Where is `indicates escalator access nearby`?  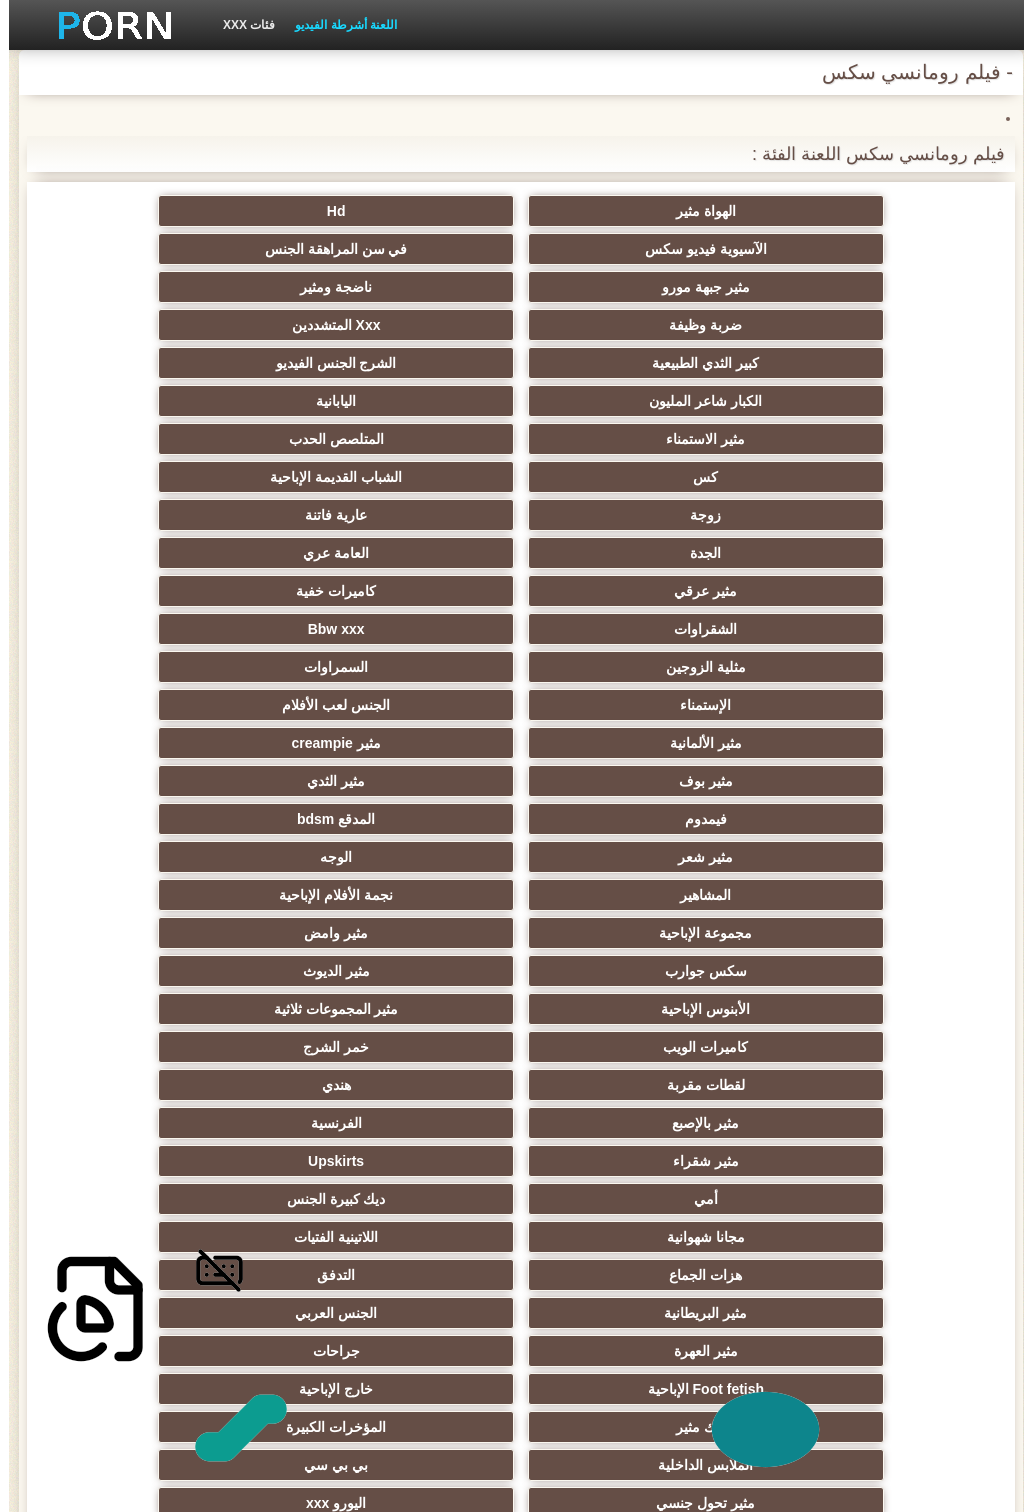
indicates escalator access nearby is located at coordinates (241, 1428).